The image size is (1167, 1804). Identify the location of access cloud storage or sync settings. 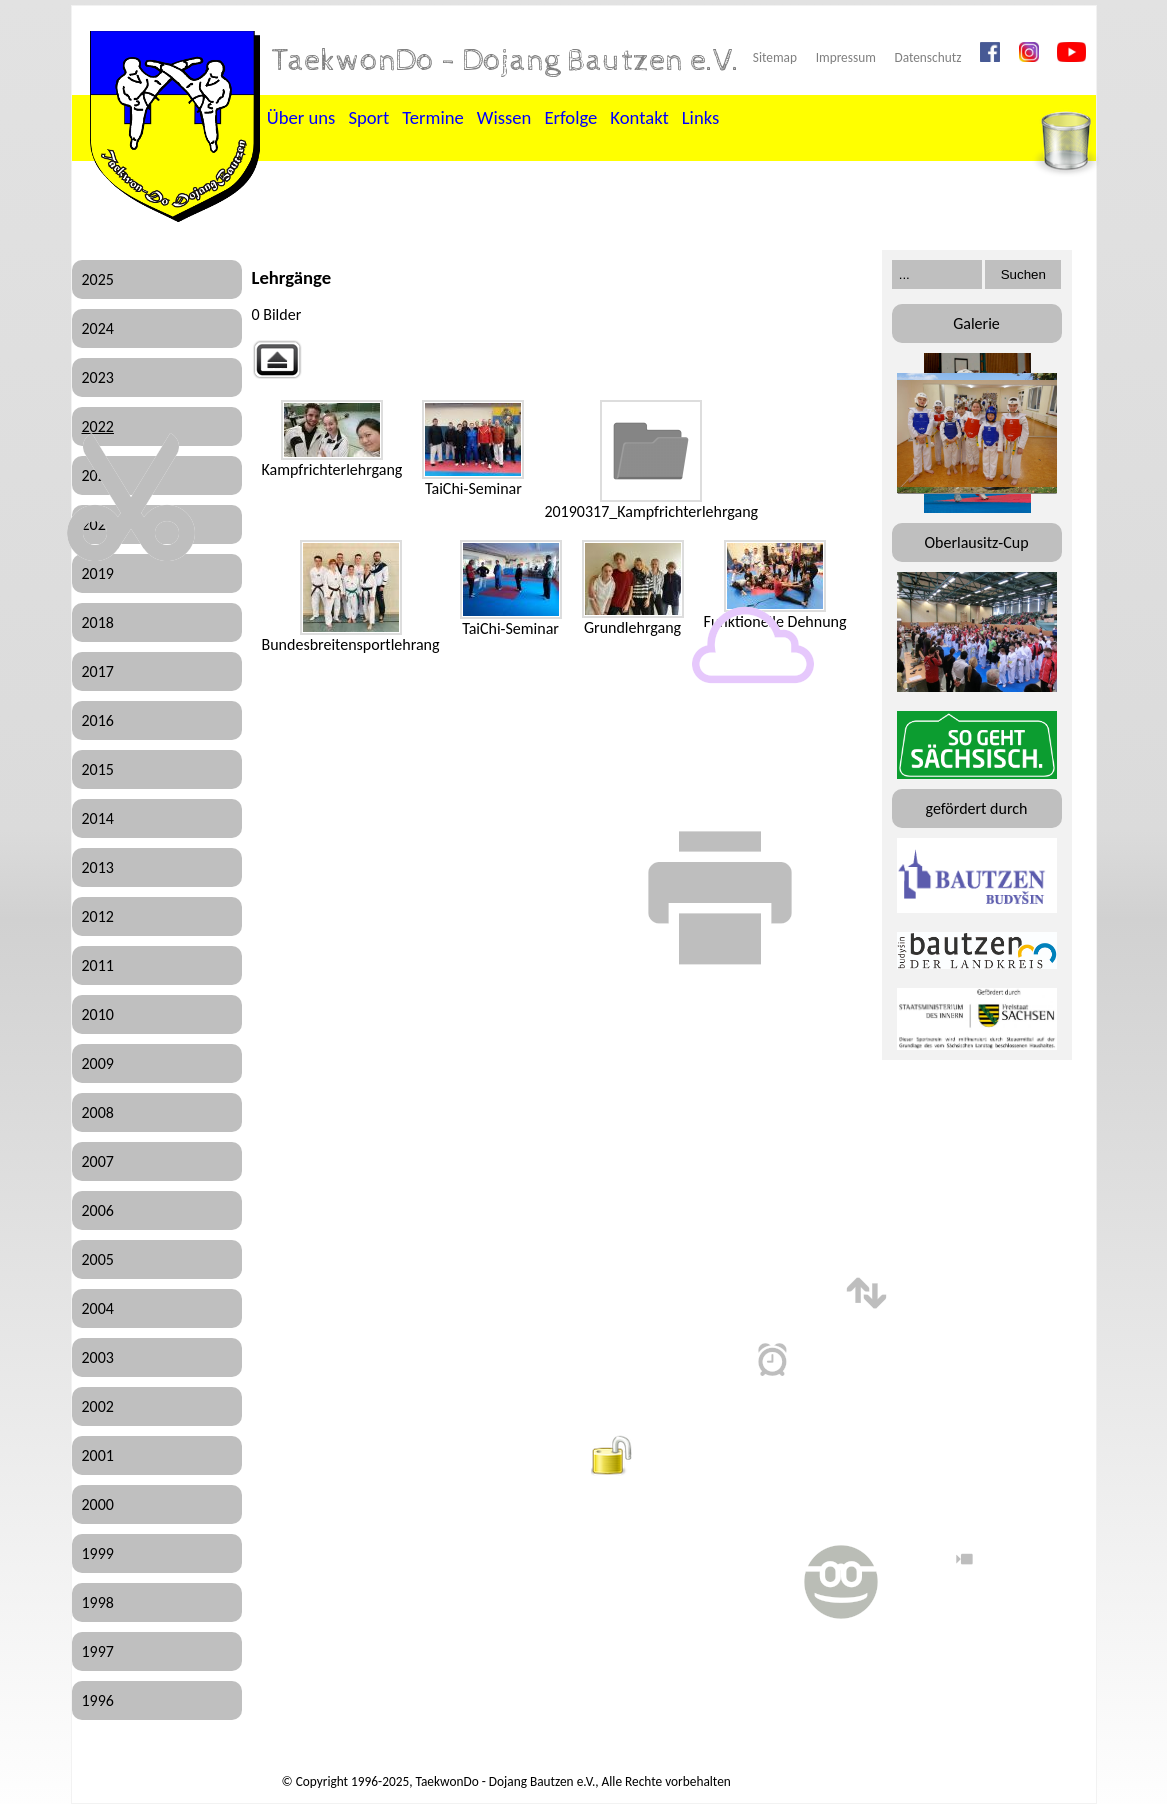
(753, 645).